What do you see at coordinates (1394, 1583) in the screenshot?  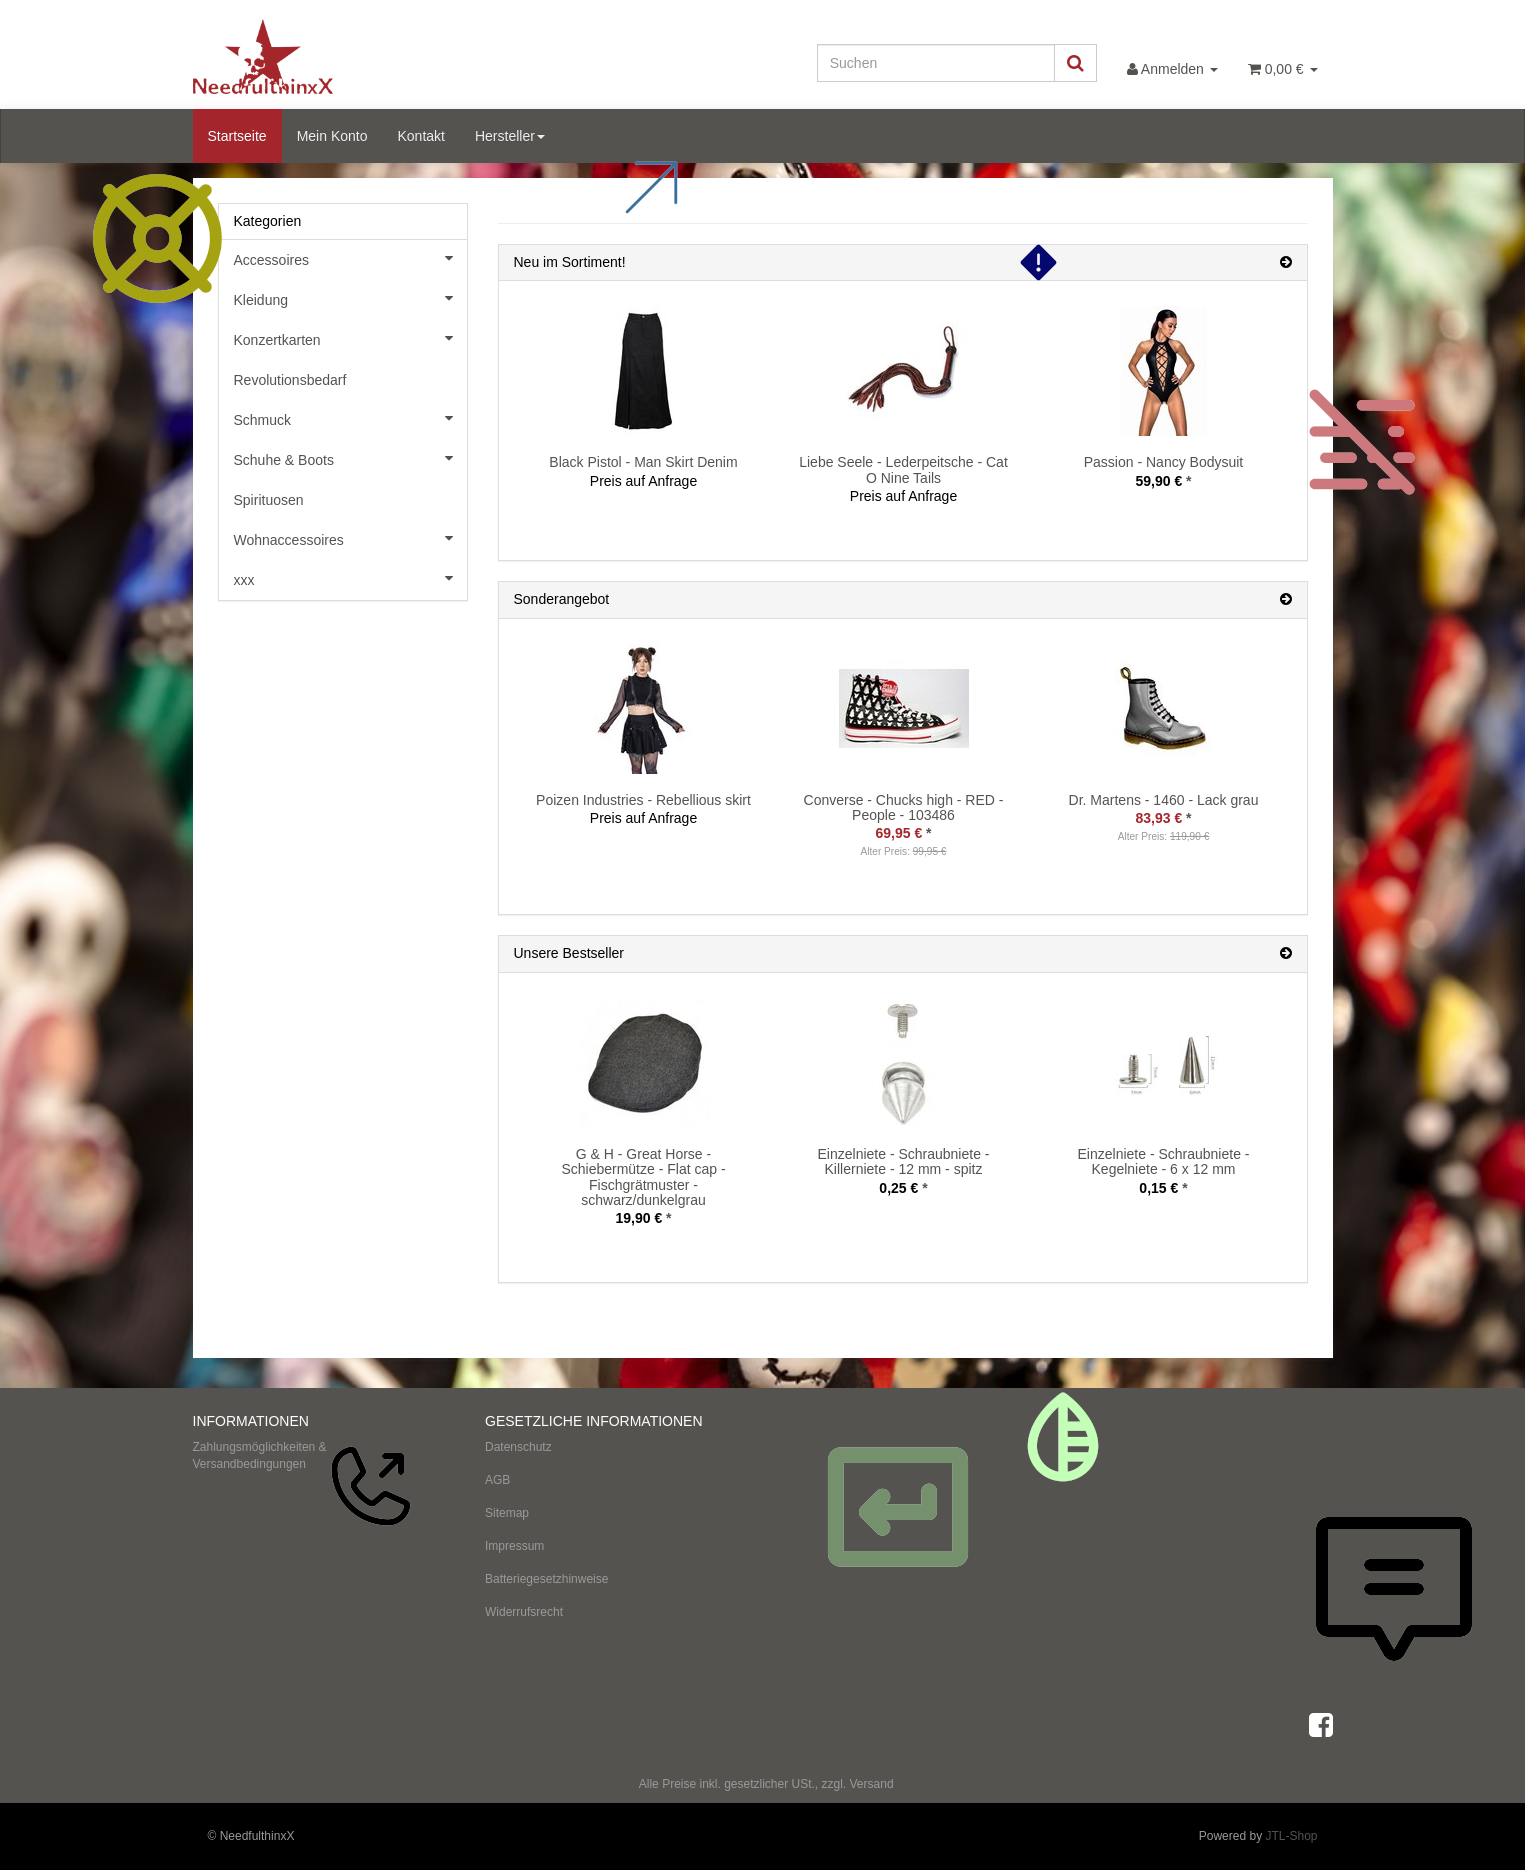 I see `open chat or messaging` at bounding box center [1394, 1583].